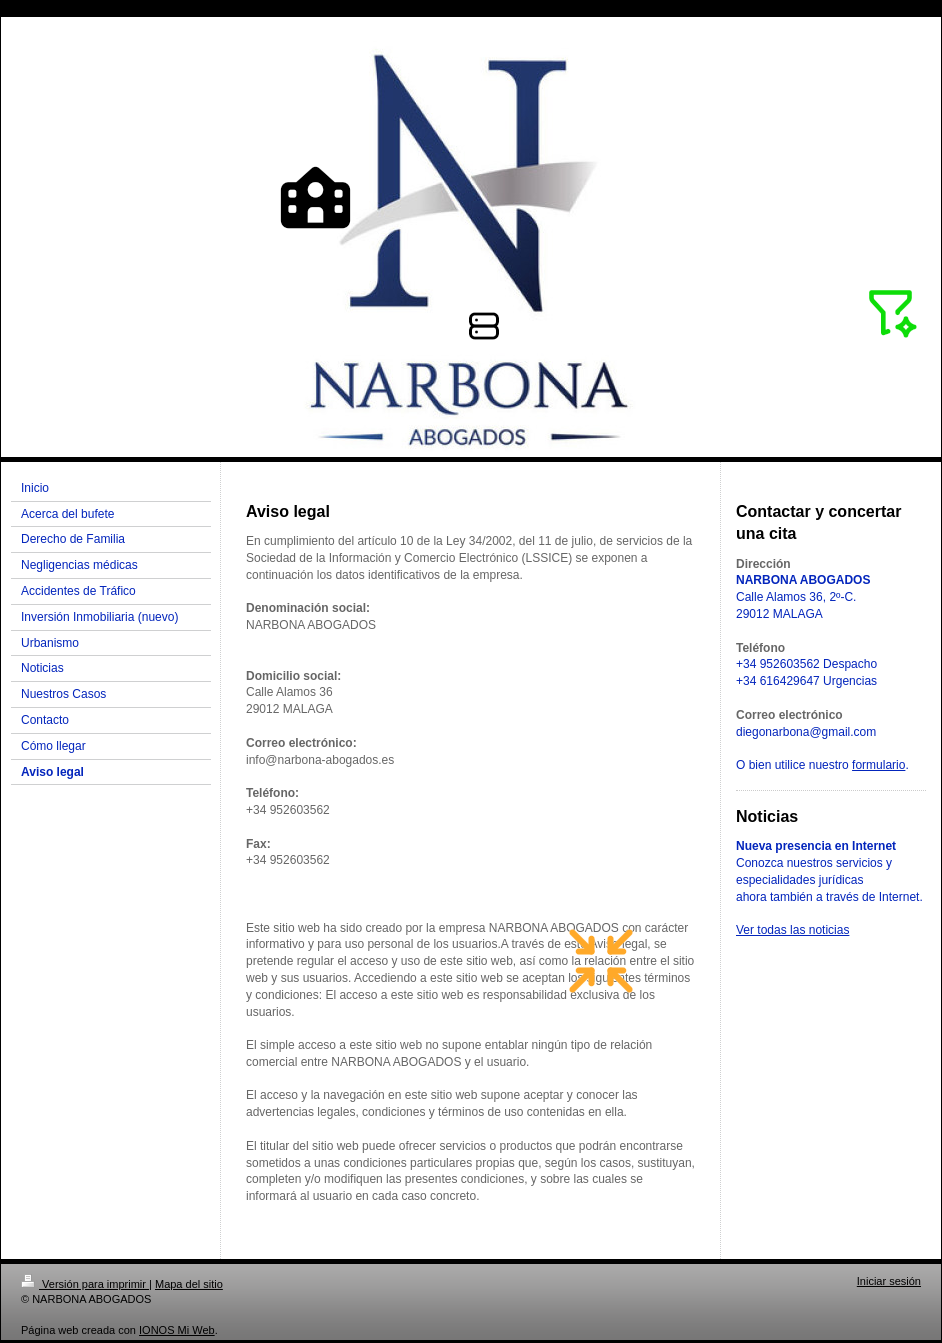 The height and width of the screenshot is (1343, 942). What do you see at coordinates (484, 326) in the screenshot?
I see `view server status` at bounding box center [484, 326].